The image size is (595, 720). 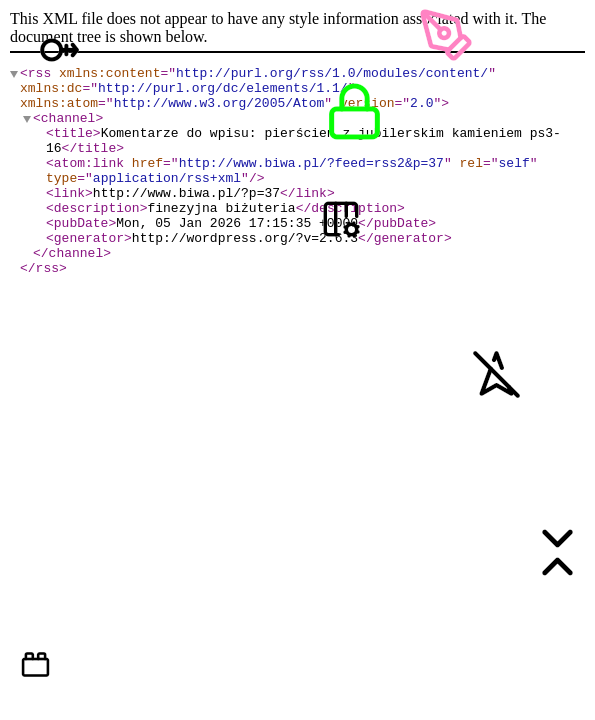 I want to click on collapse expanded content, so click(x=557, y=552).